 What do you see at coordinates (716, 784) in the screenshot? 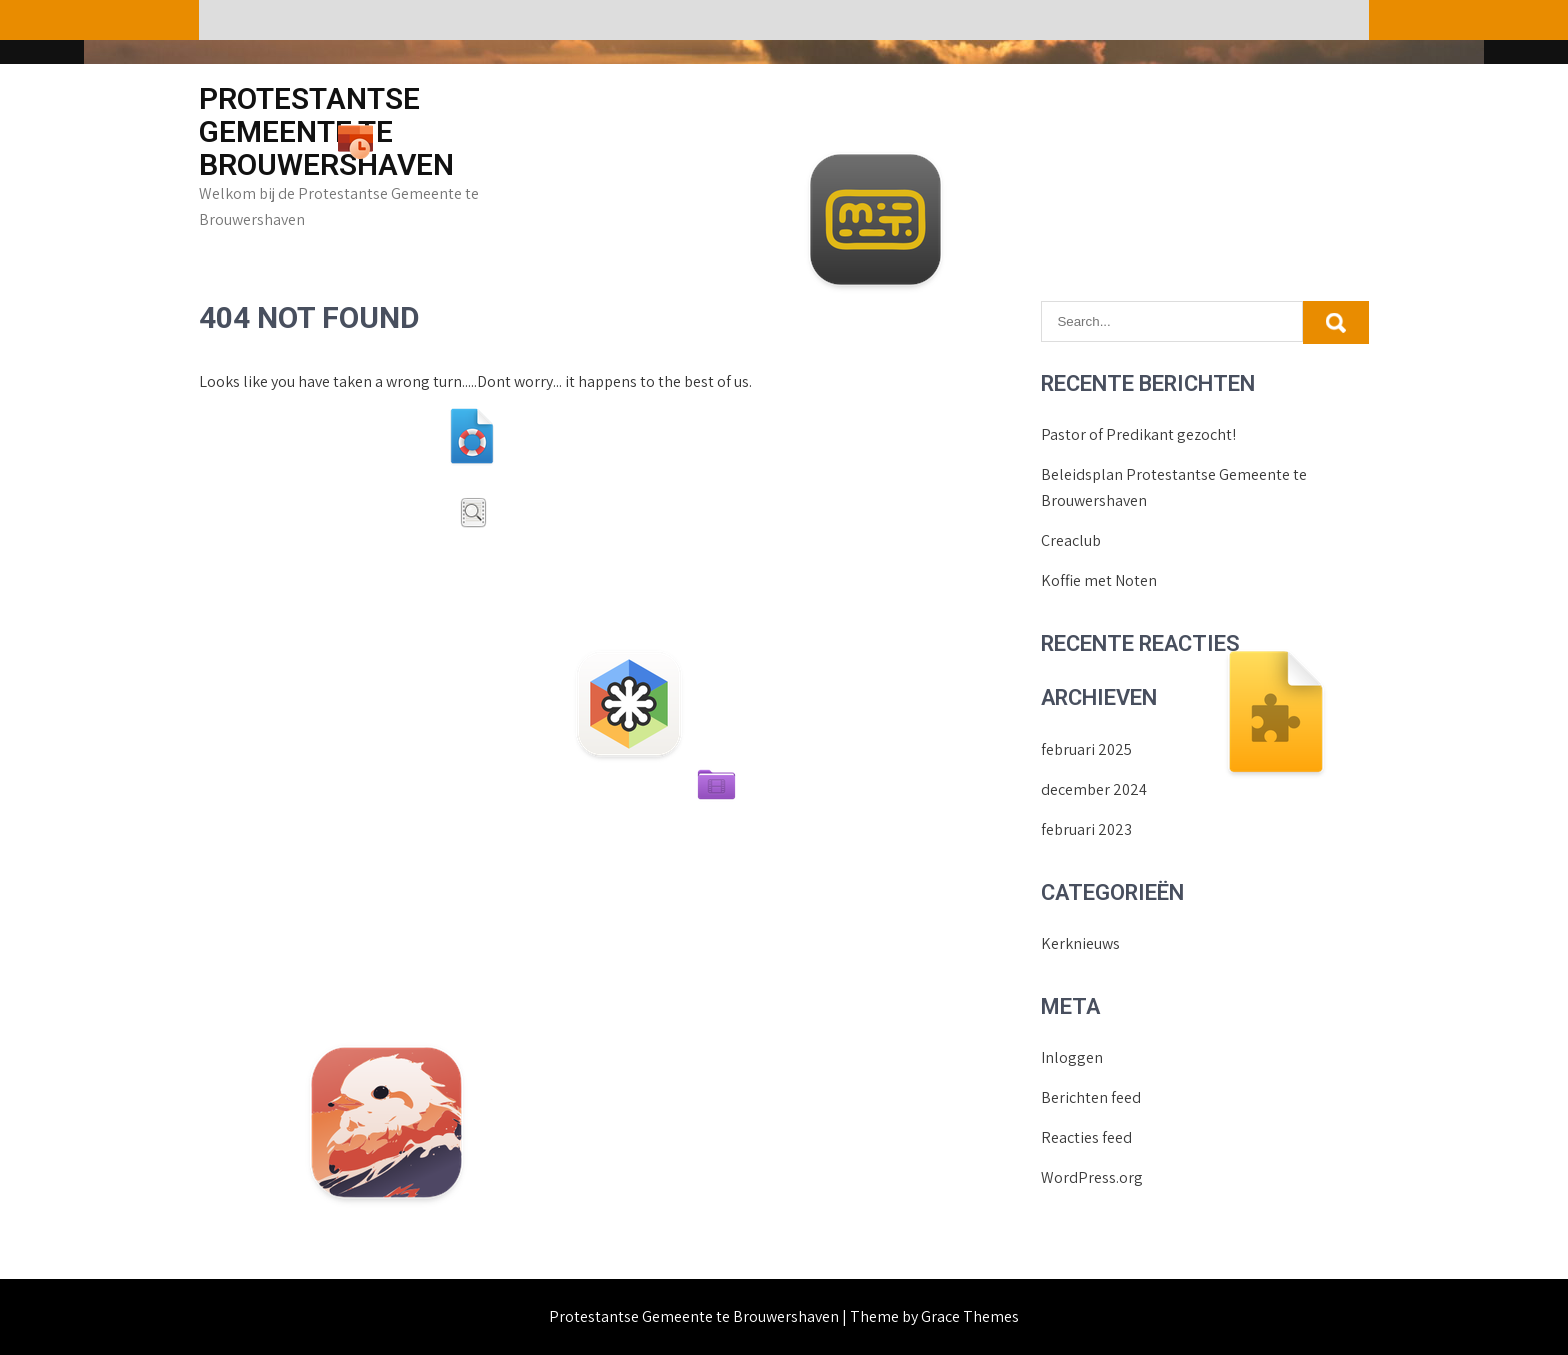
I see `open your videos folder` at bounding box center [716, 784].